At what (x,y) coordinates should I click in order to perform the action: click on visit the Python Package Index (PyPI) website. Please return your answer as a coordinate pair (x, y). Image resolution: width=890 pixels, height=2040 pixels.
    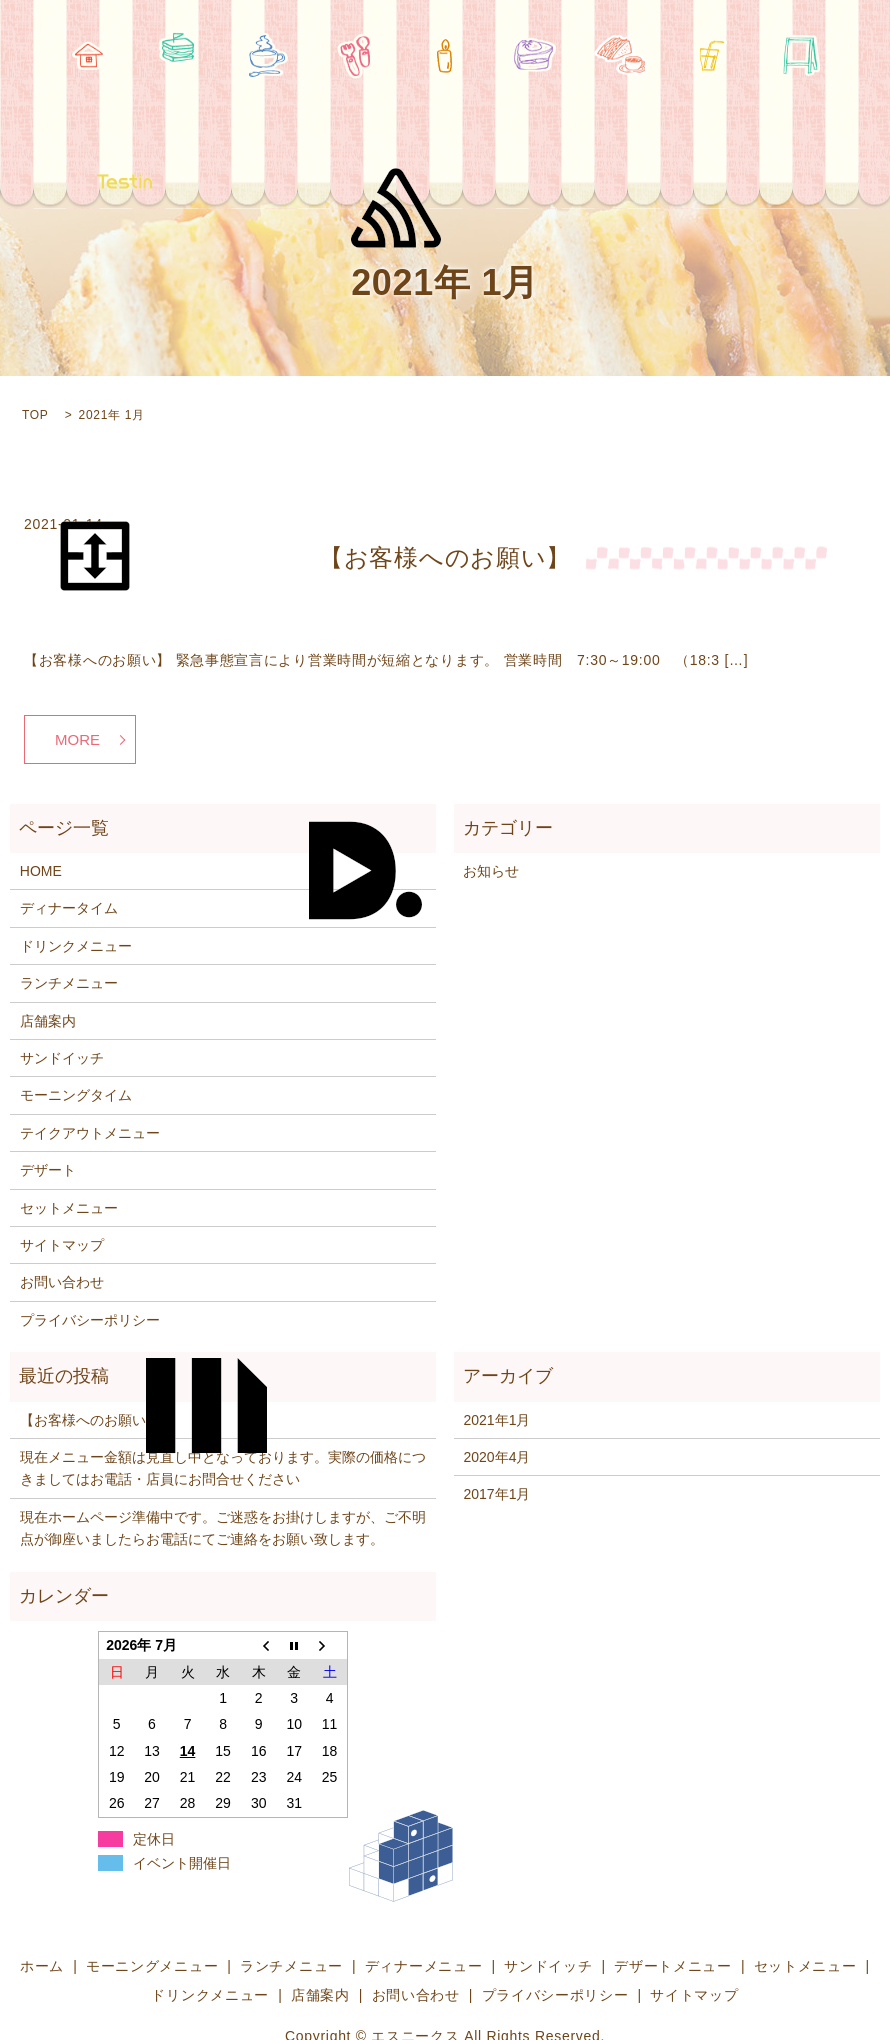
    Looking at the image, I should click on (401, 1856).